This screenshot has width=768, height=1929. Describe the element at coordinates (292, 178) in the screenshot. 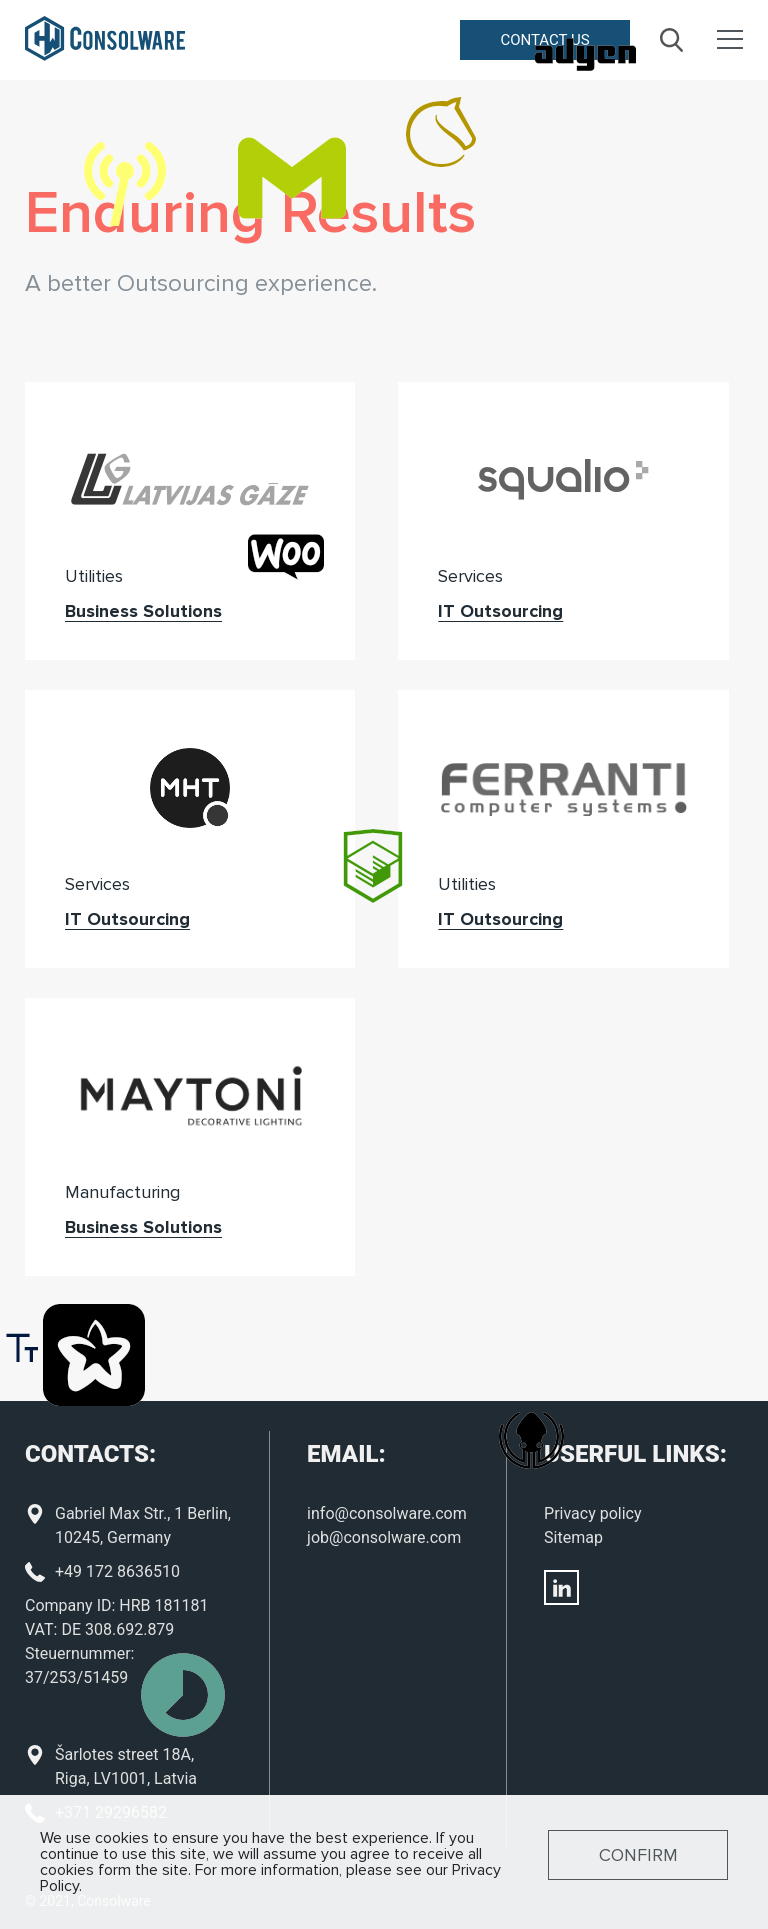

I see `open Gmail app` at that location.